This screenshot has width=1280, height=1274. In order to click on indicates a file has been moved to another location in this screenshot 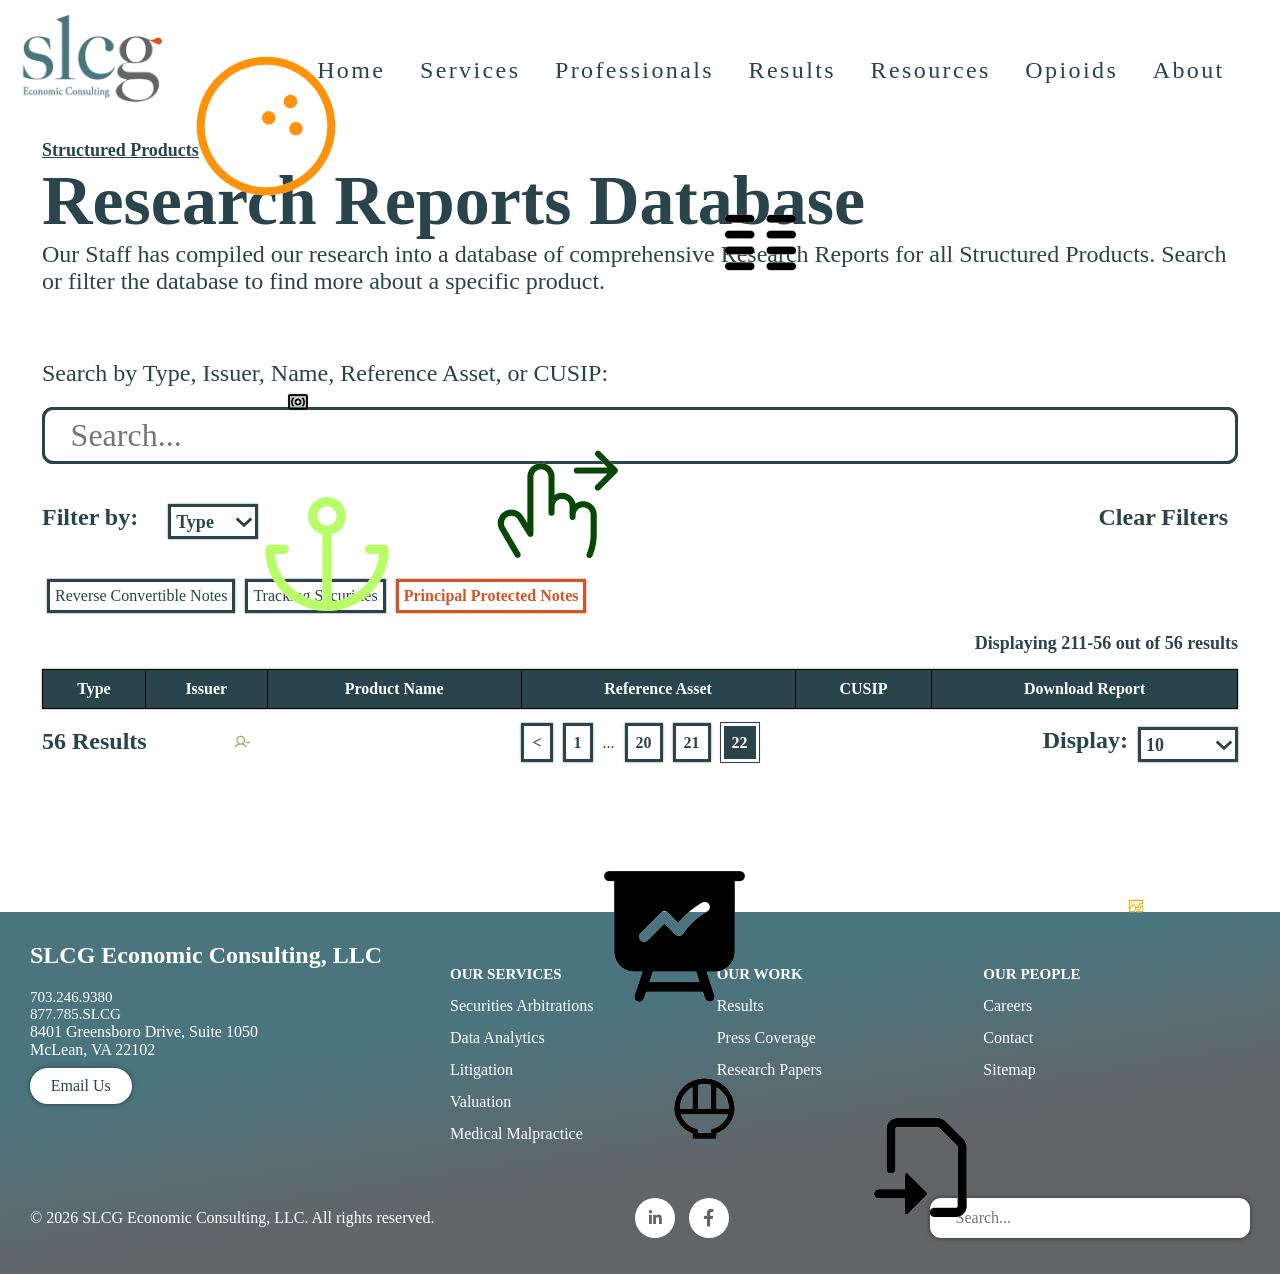, I will do `click(923, 1167)`.